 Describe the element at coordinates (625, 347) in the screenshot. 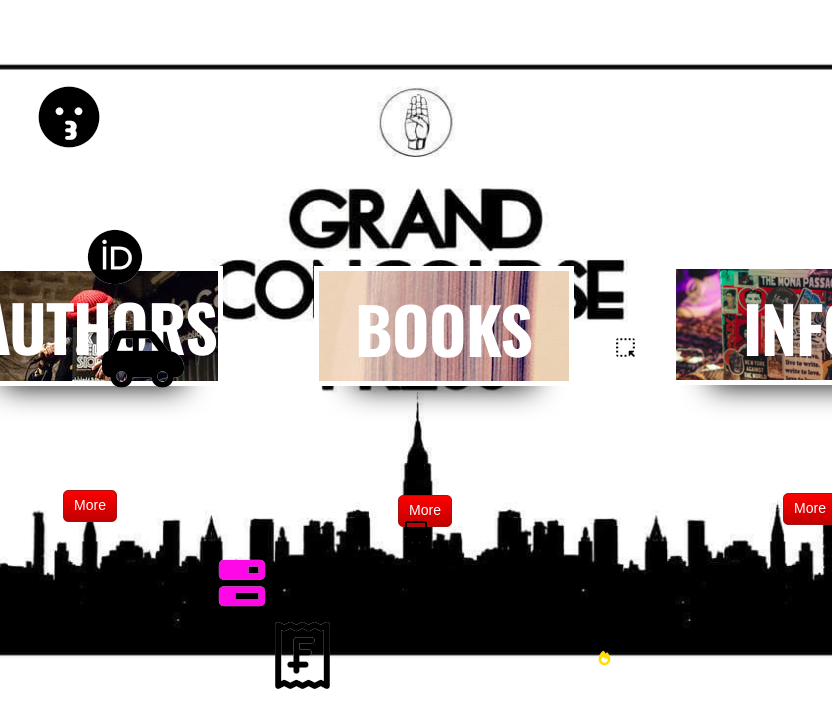

I see `draw a selection area` at that location.